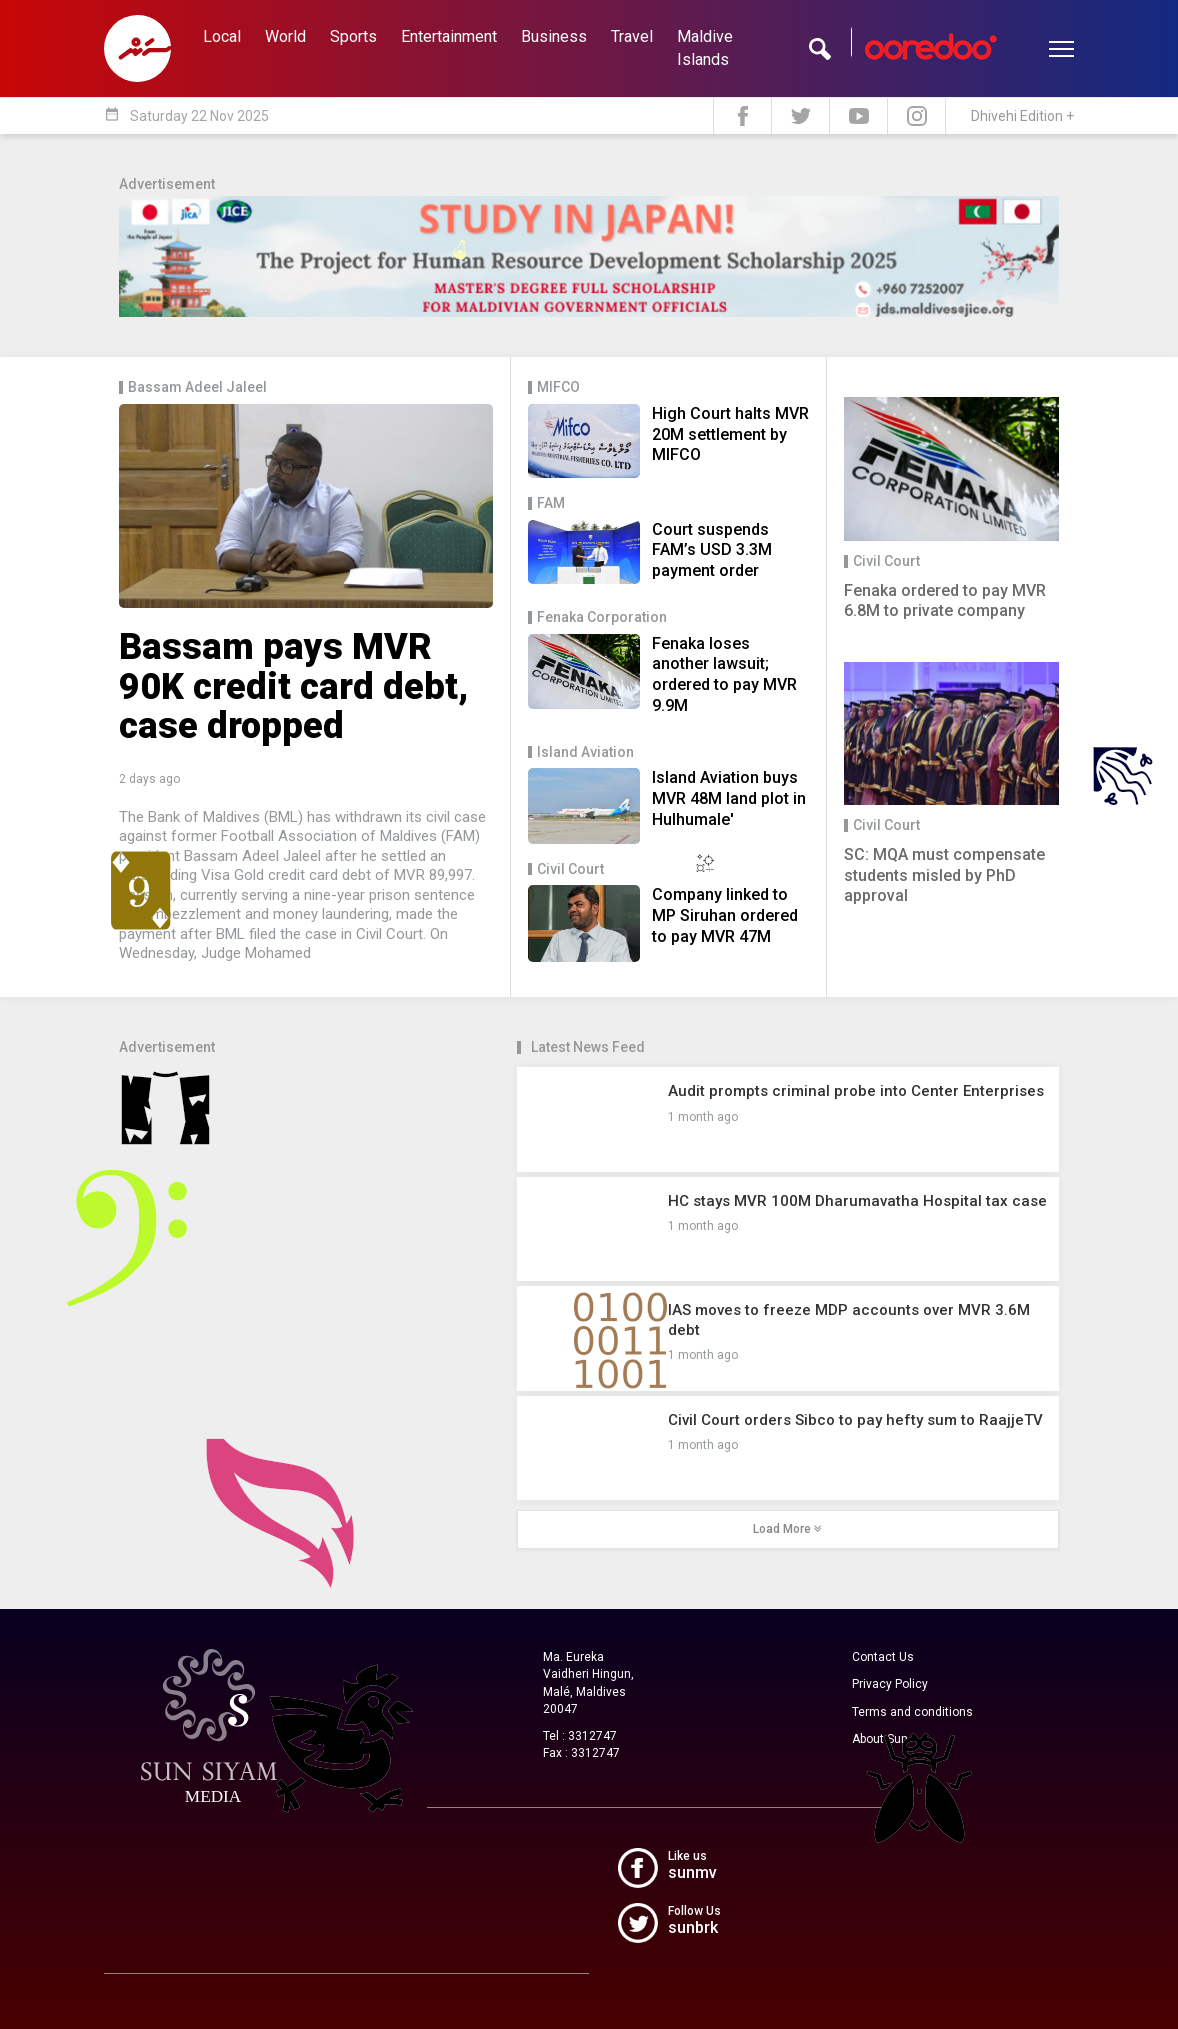  What do you see at coordinates (460, 249) in the screenshot?
I see `select a potion or consumable item` at bounding box center [460, 249].